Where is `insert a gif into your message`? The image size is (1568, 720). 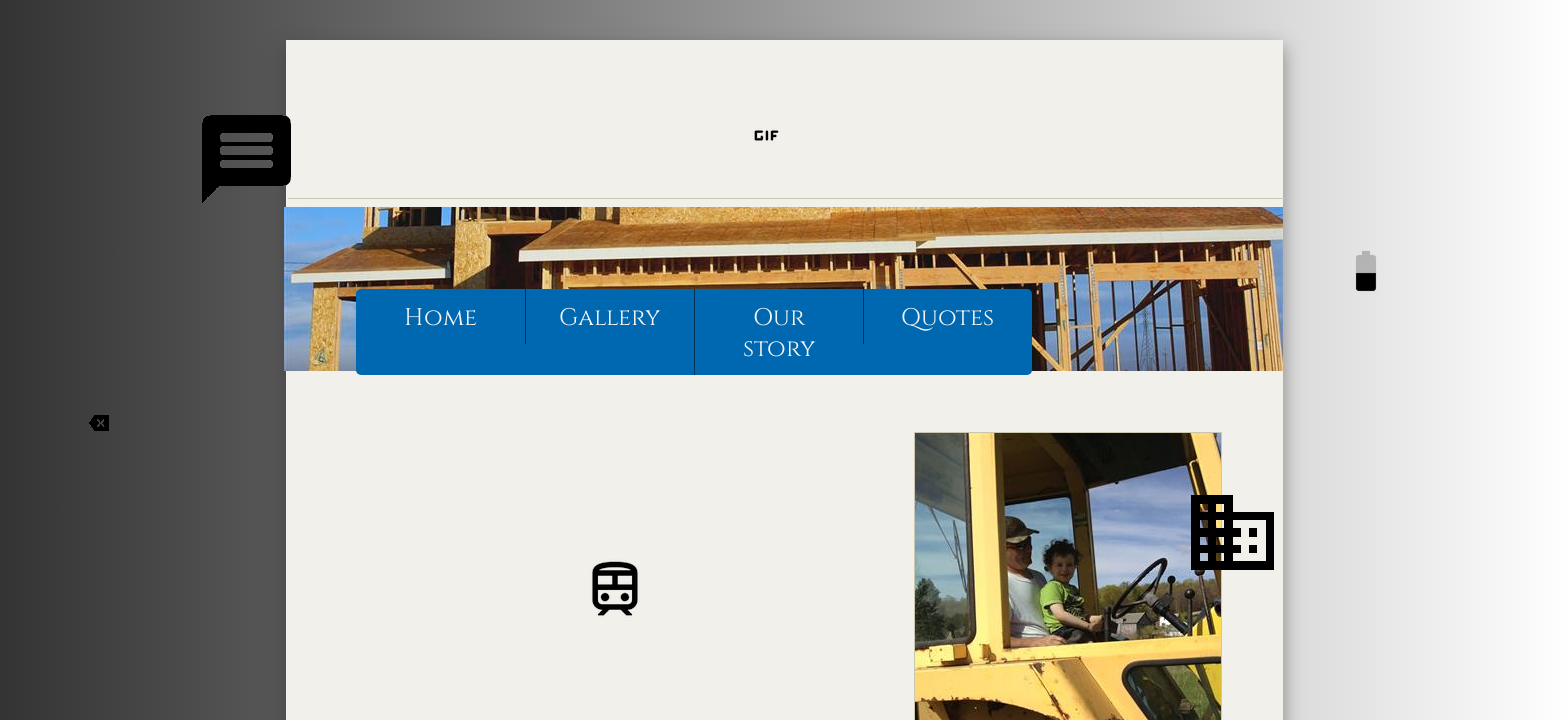
insert a gif into your message is located at coordinates (766, 135).